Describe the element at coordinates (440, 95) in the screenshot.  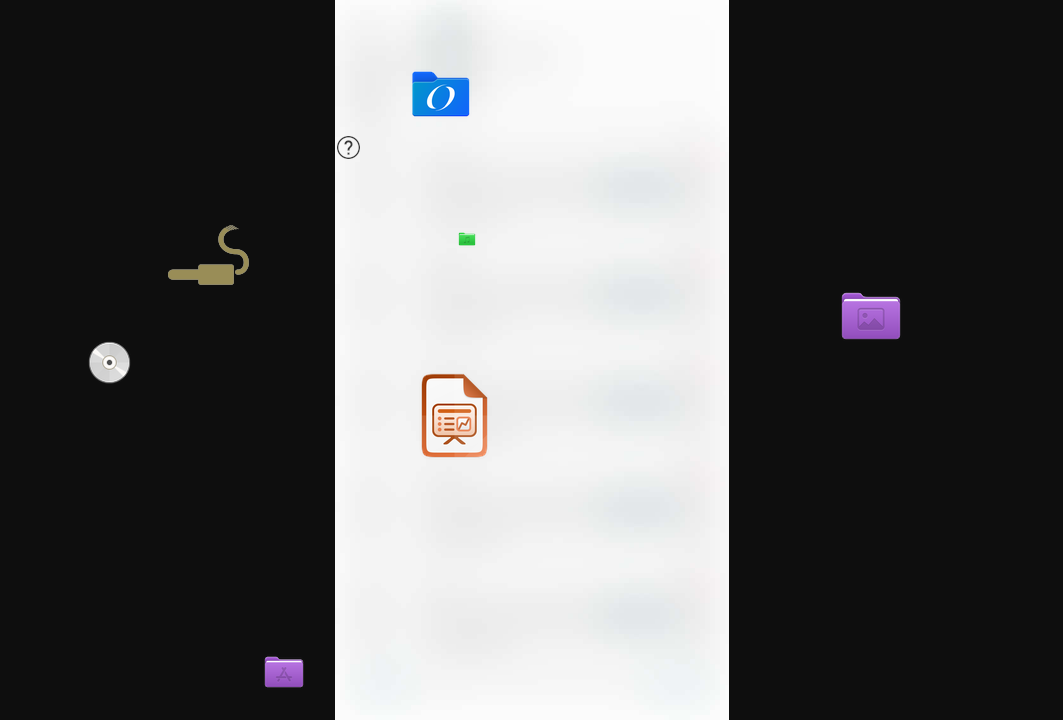
I see `open the IObit application folder` at that location.